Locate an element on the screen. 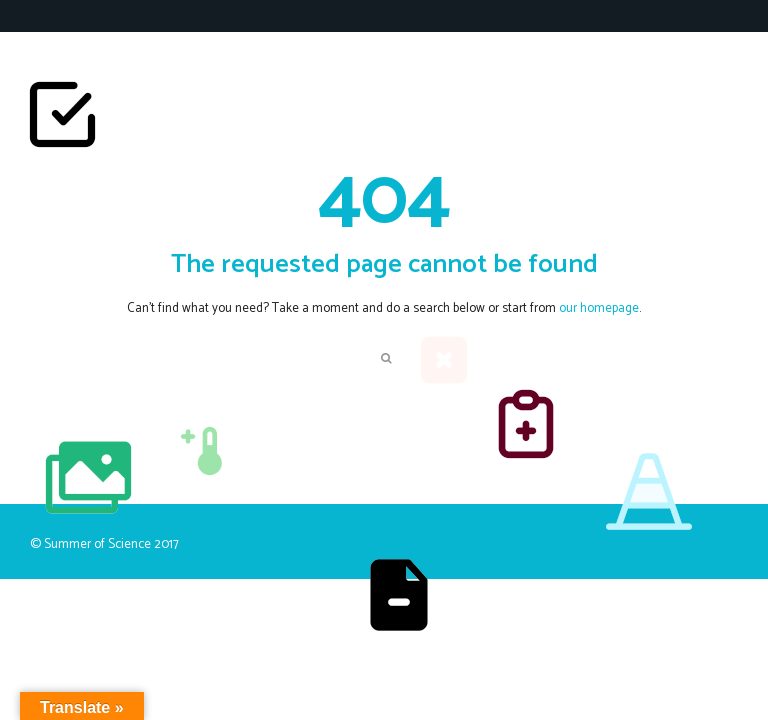 The height and width of the screenshot is (720, 768). remove or delete a file is located at coordinates (399, 595).